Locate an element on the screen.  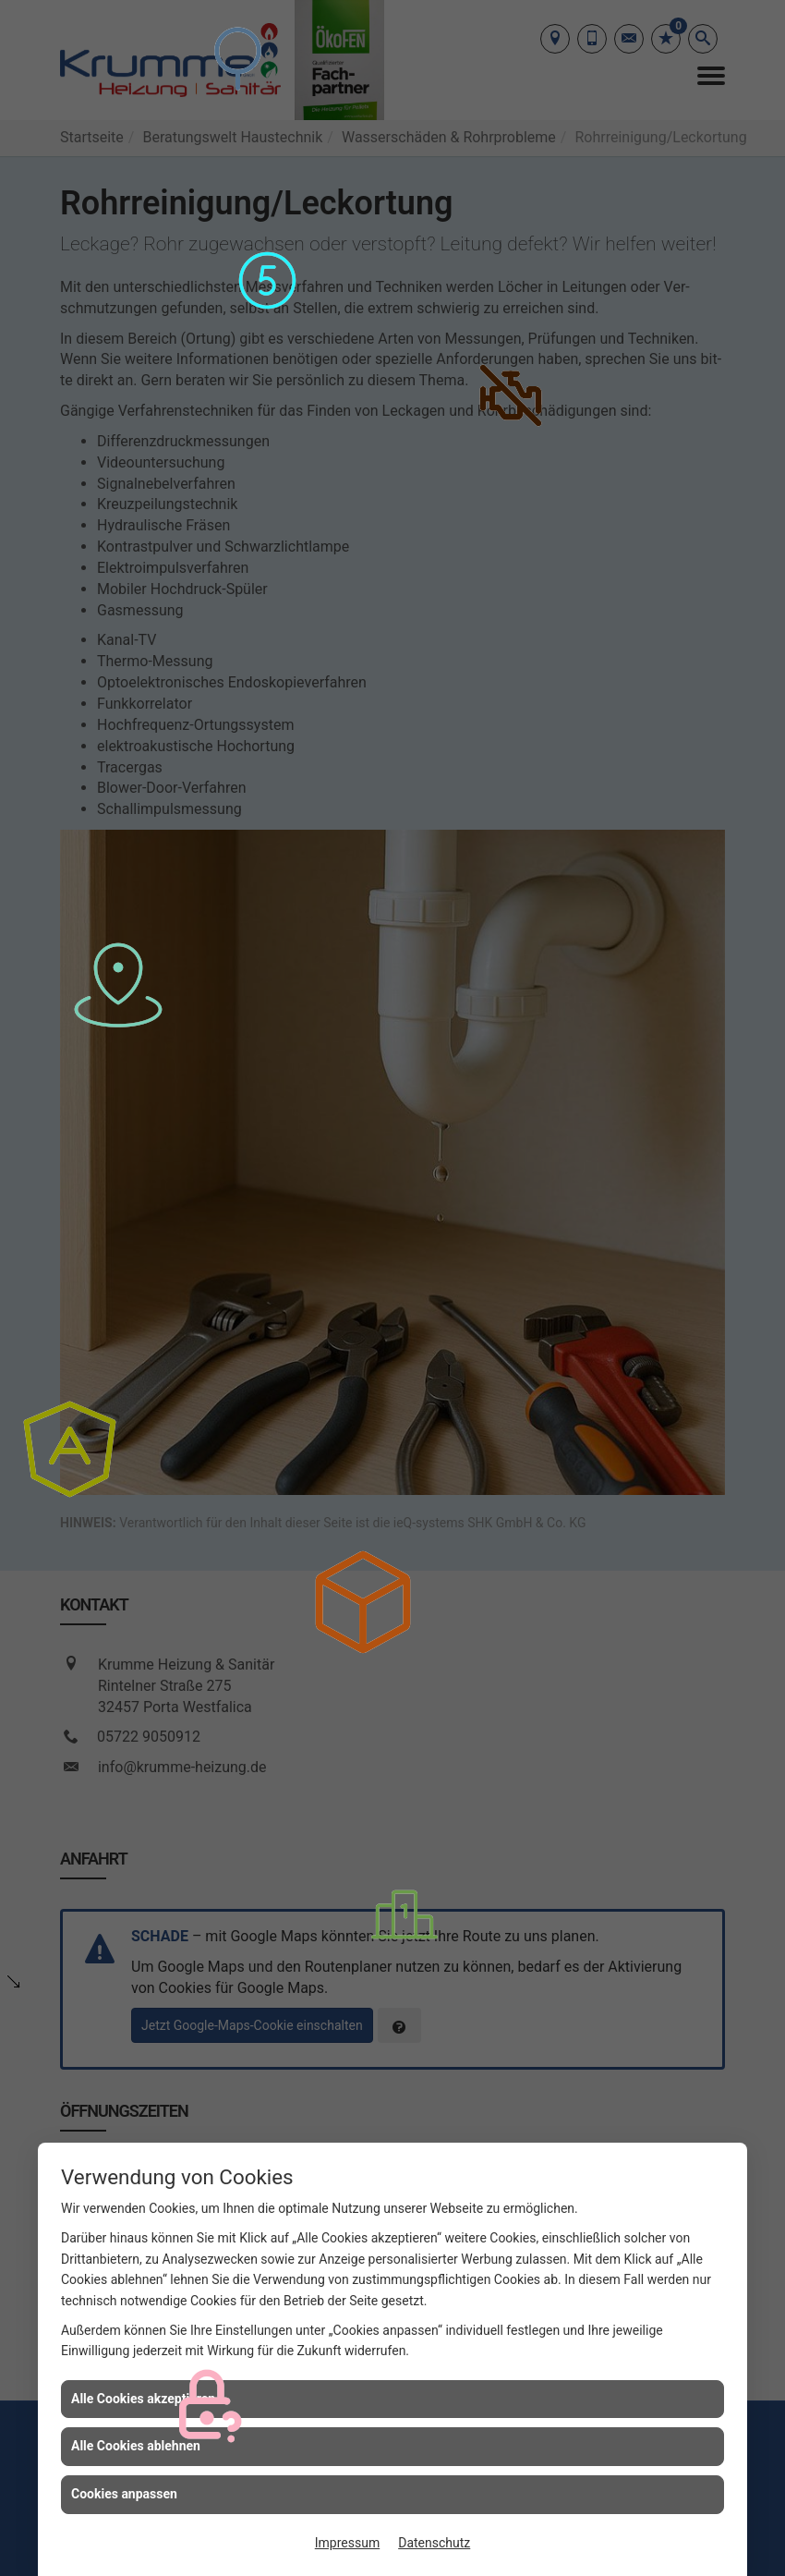
view leaderboard or rankings is located at coordinates (405, 1914).